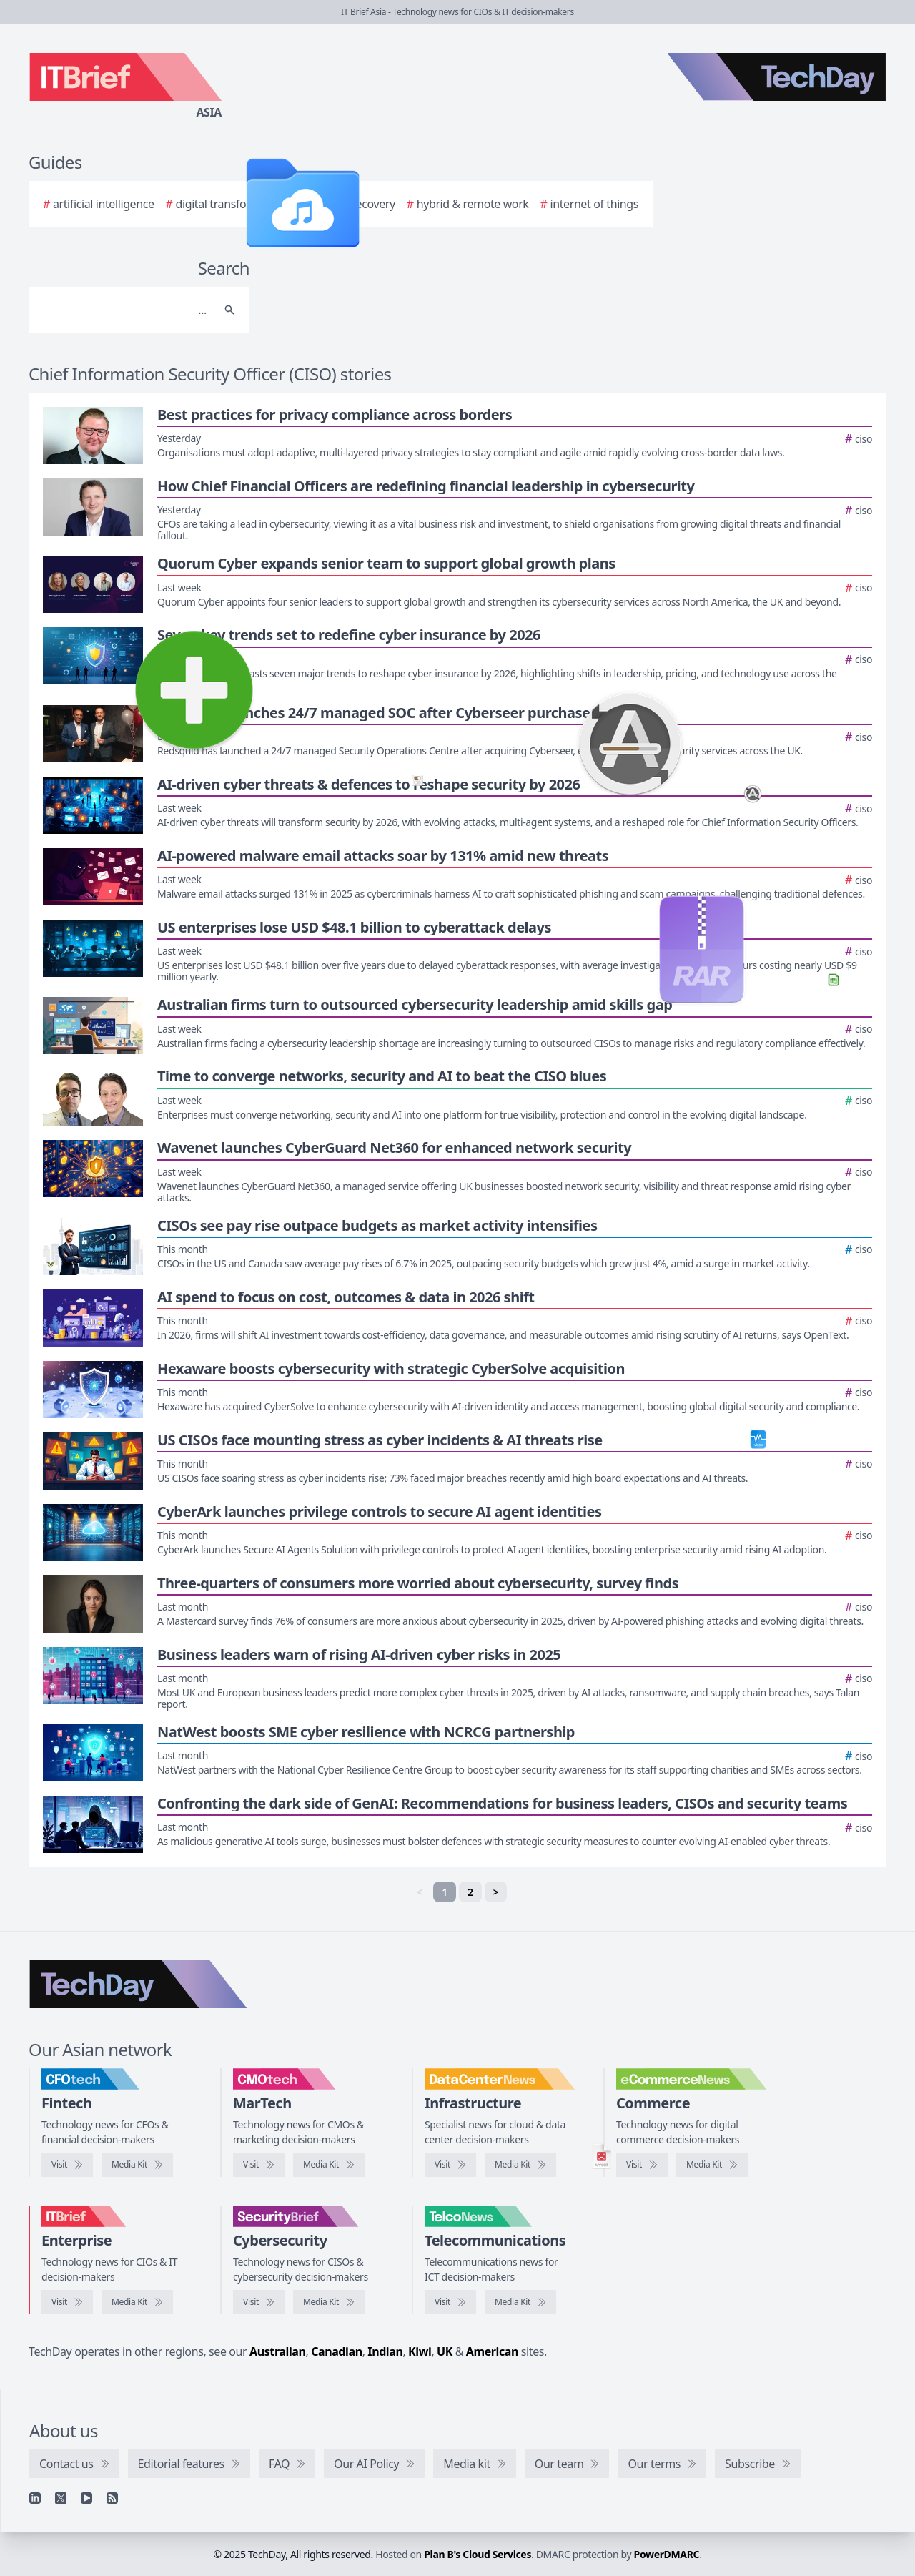 This screenshot has width=915, height=2576. I want to click on a compressed RAR archive file, so click(701, 949).